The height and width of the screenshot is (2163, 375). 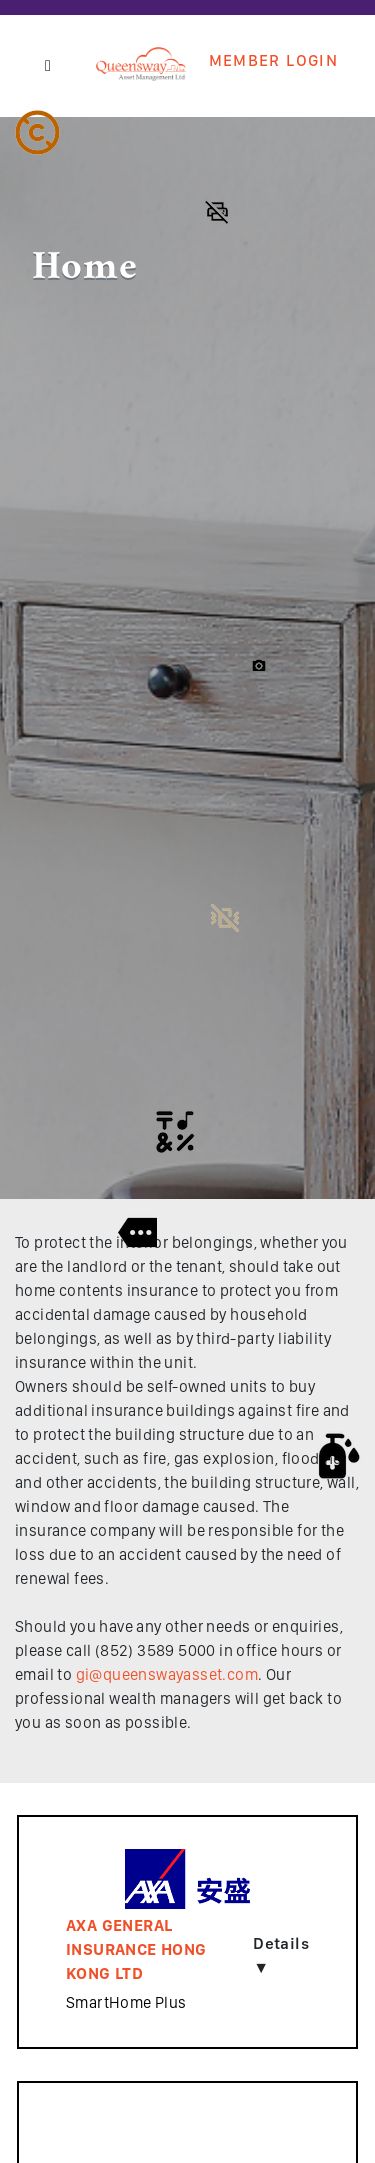 I want to click on printing is disabled or unavailable, so click(x=217, y=211).